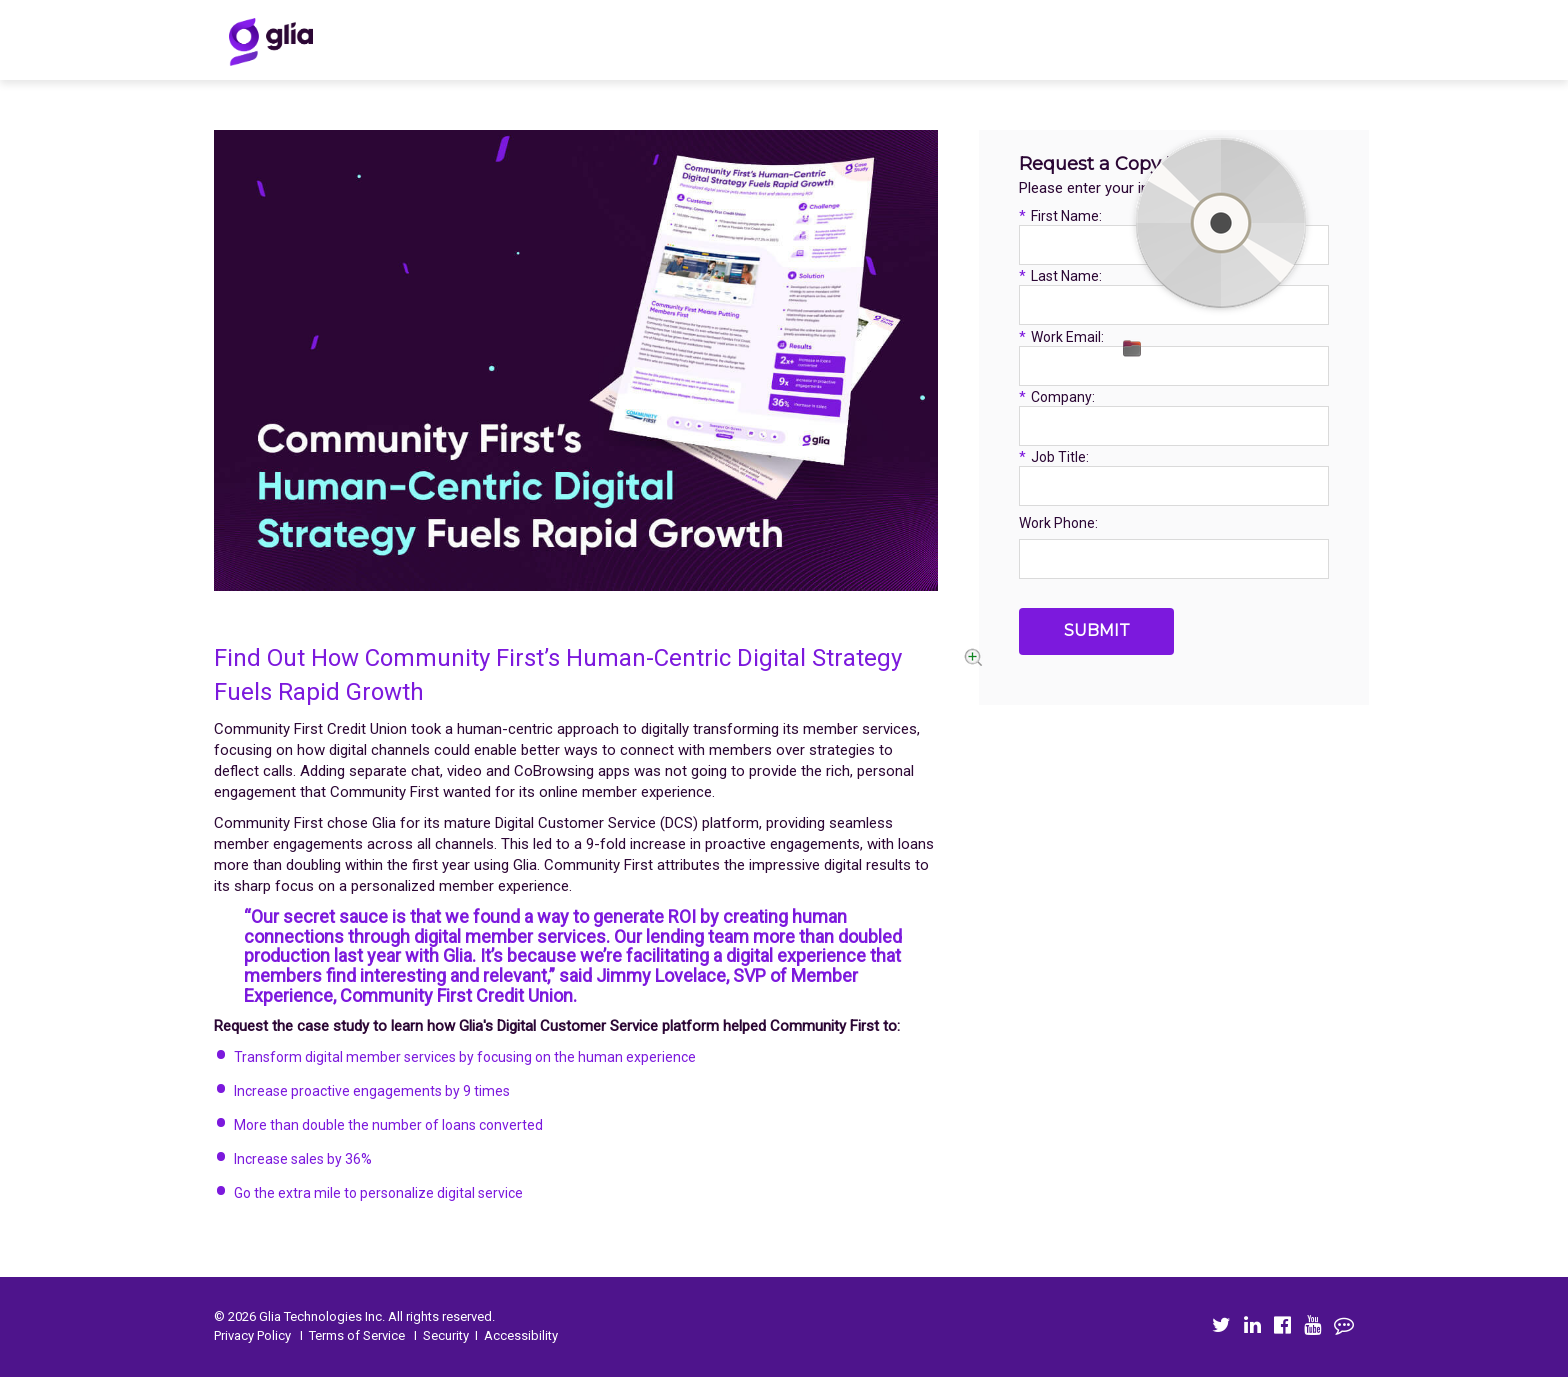 Image resolution: width=1568 pixels, height=1377 pixels. What do you see at coordinates (1132, 348) in the screenshot?
I see `indicates an open or expanded folder` at bounding box center [1132, 348].